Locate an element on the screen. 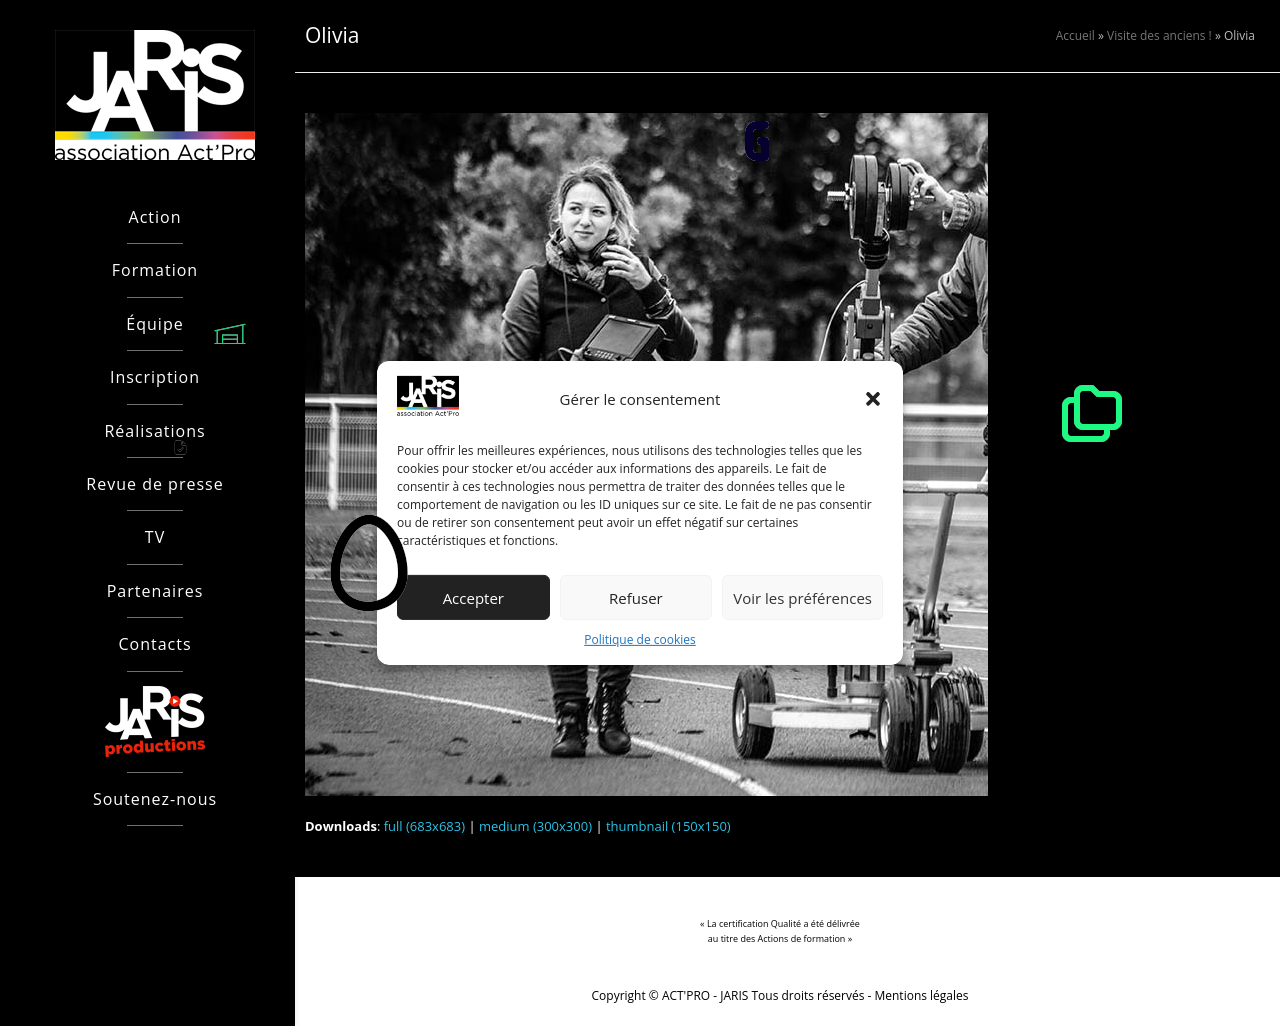 This screenshot has height=1026, width=1280. indicates items starting with the letter G is located at coordinates (757, 141).